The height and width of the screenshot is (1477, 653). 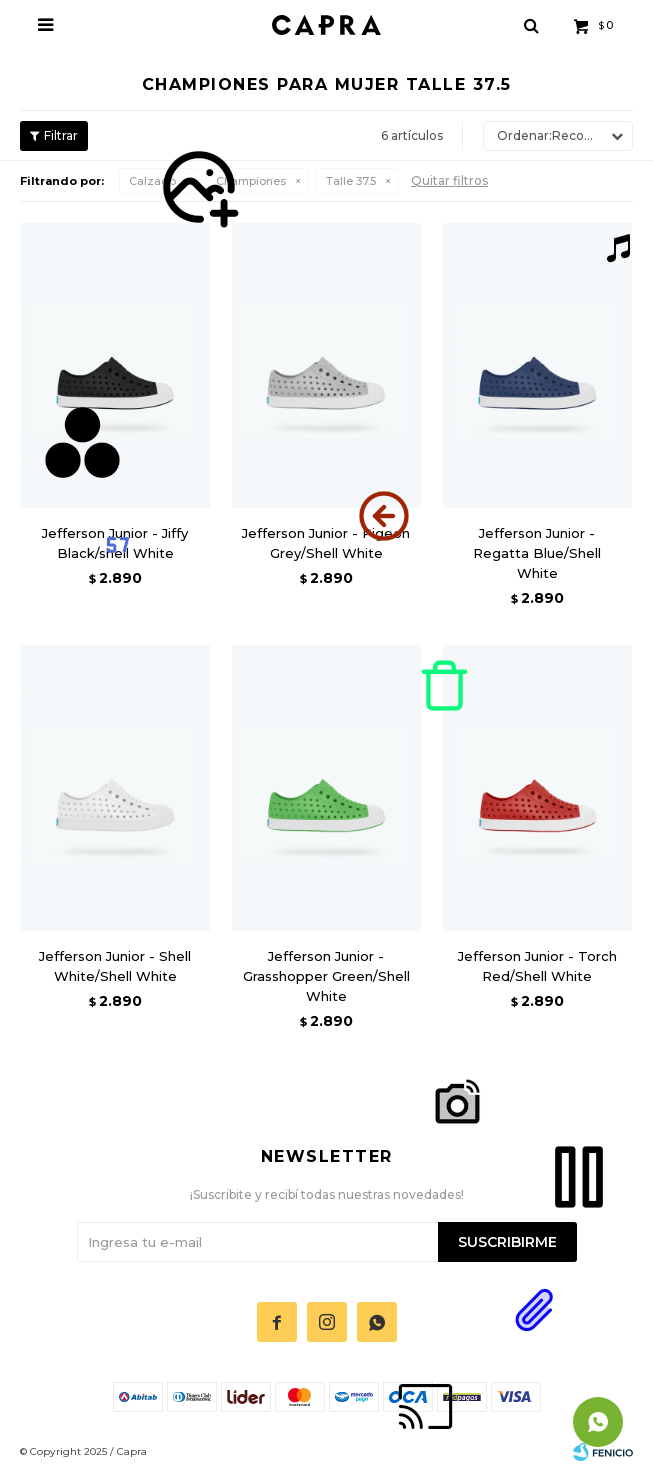 What do you see at coordinates (579, 1177) in the screenshot?
I see `pause media playback` at bounding box center [579, 1177].